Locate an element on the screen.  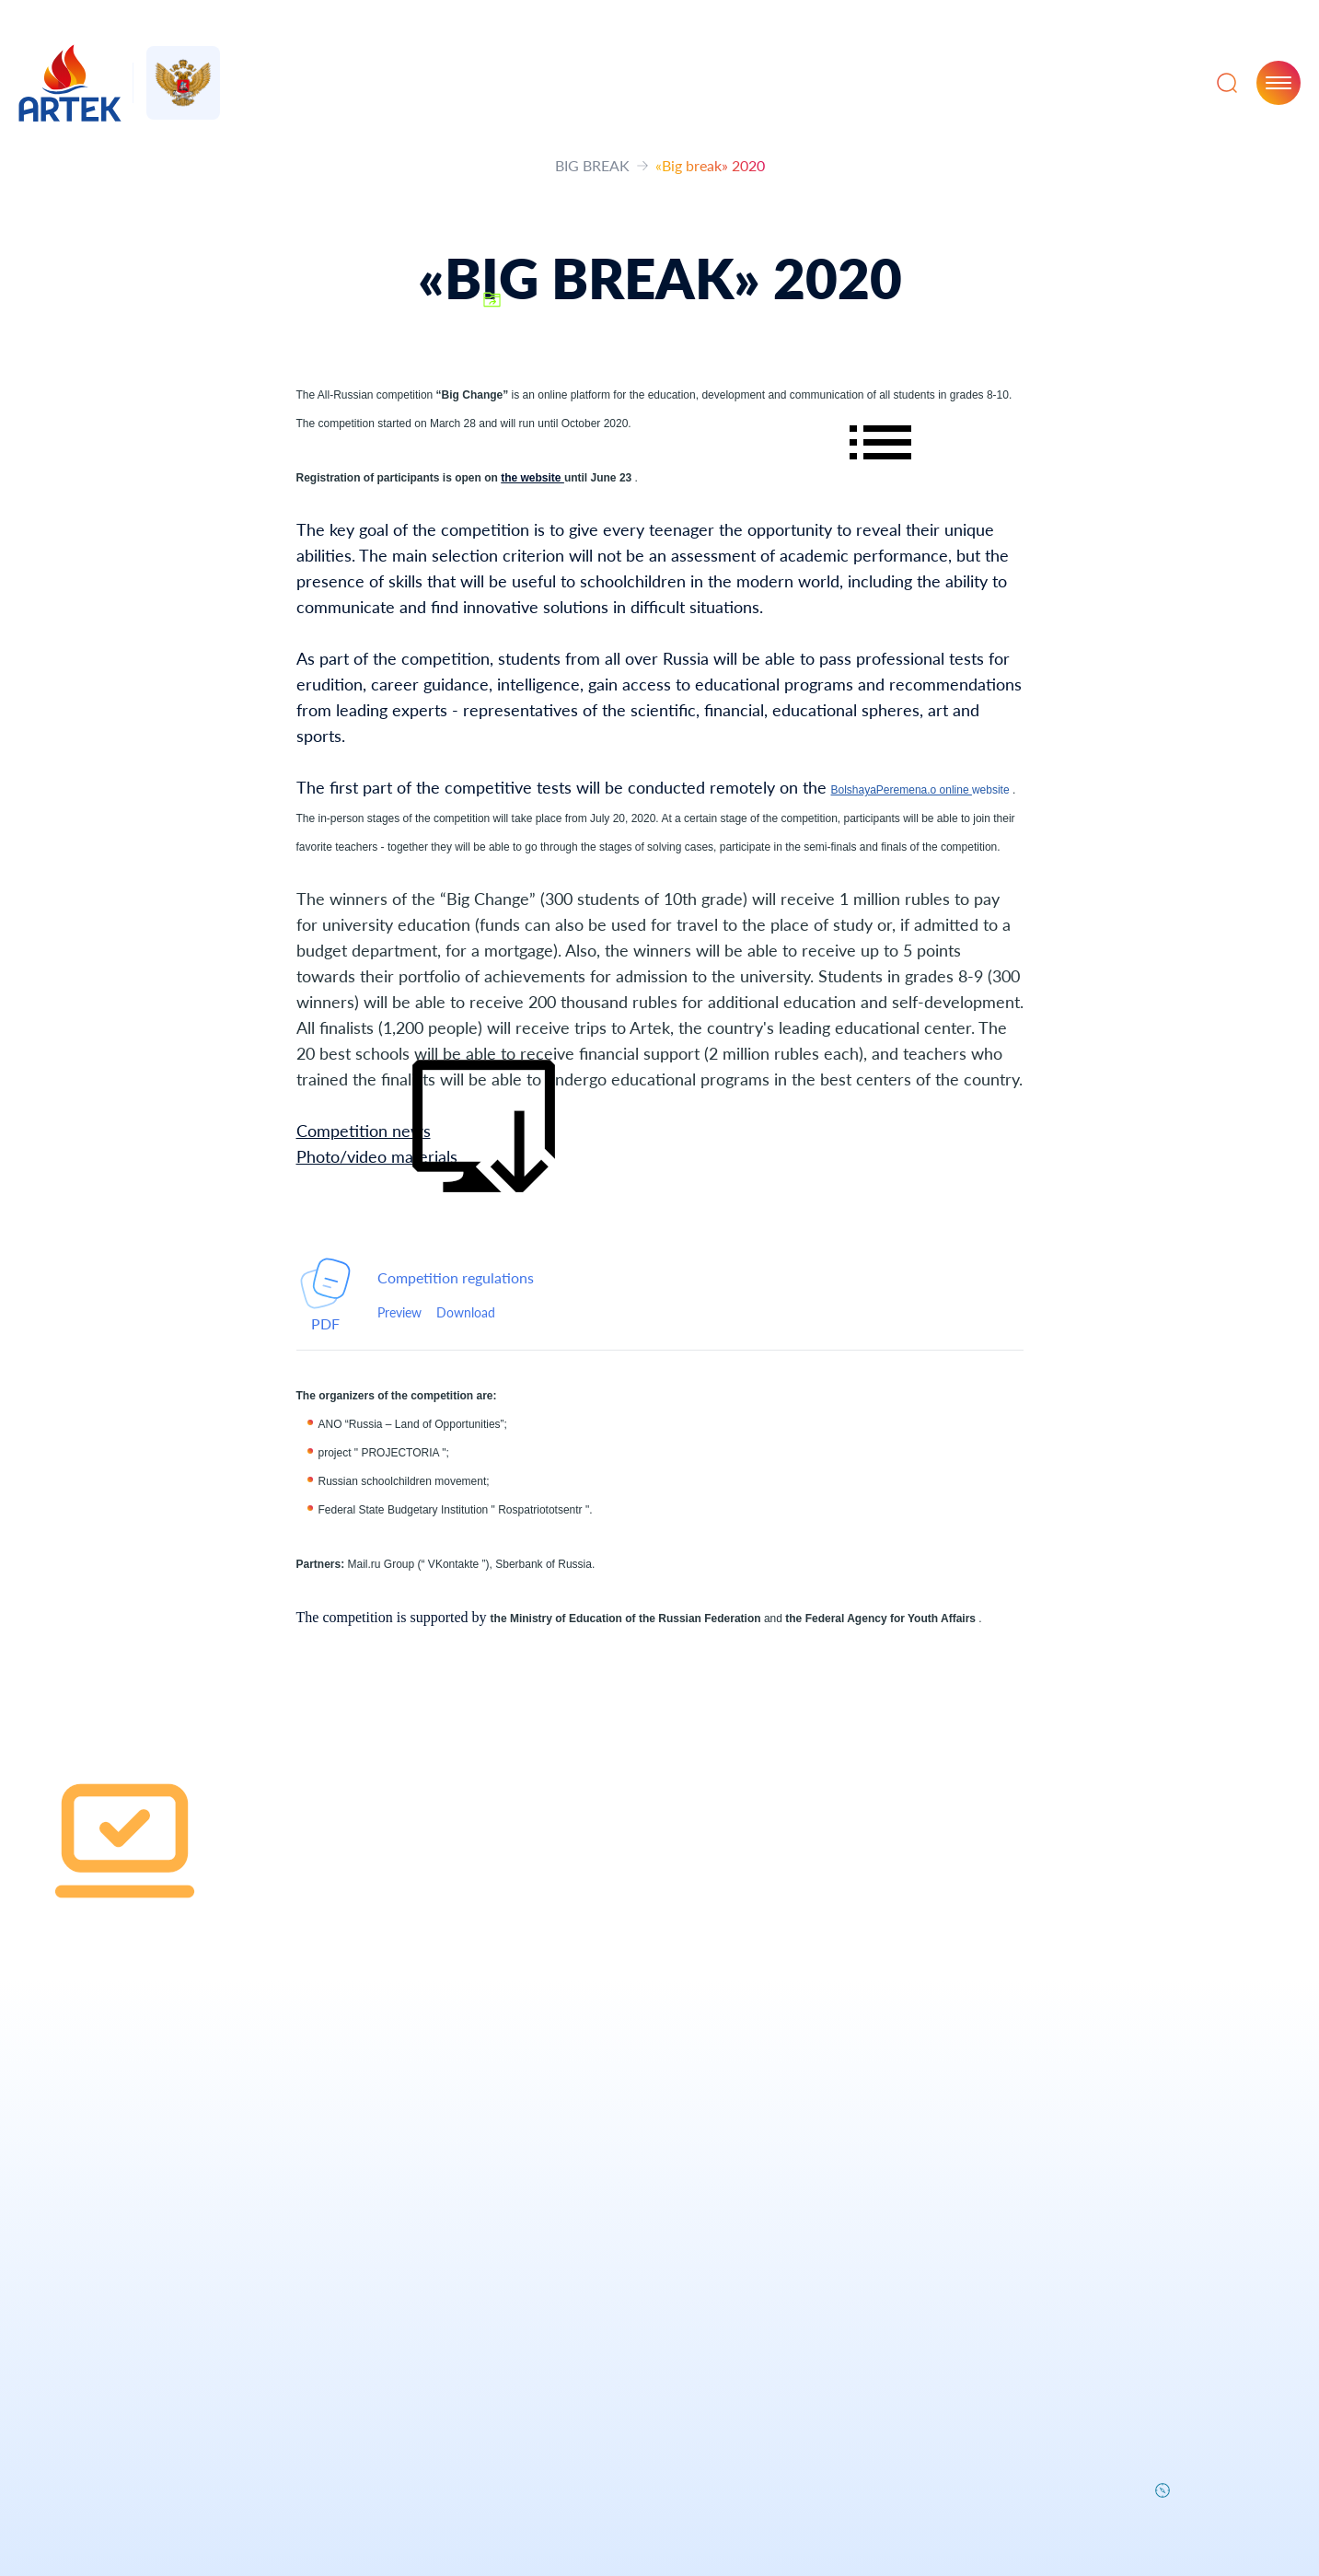
download file to desktop is located at coordinates (483, 1120).